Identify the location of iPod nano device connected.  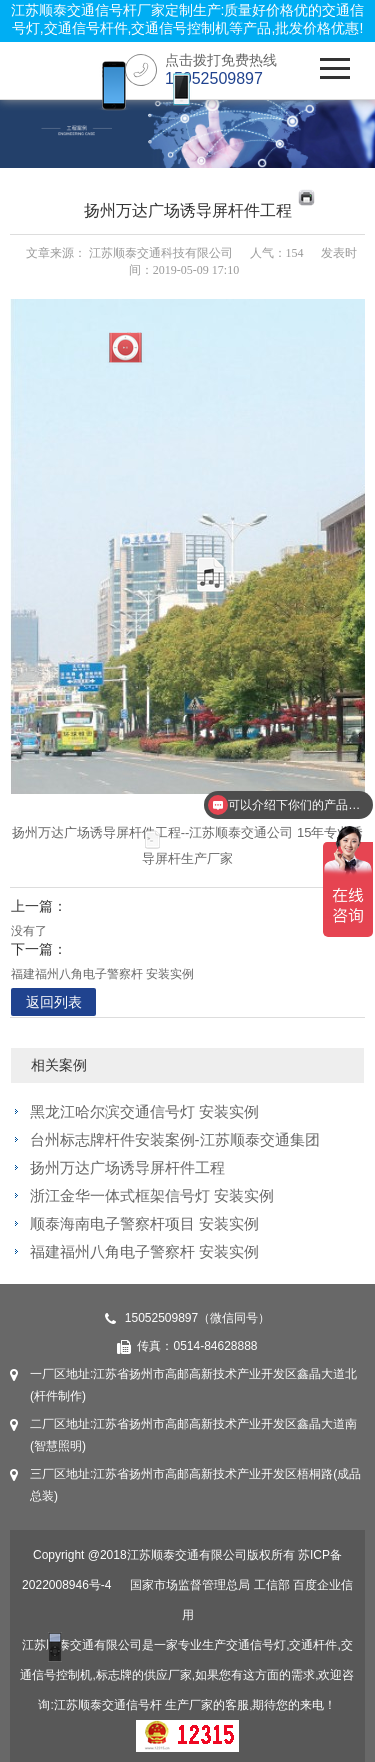
(55, 1647).